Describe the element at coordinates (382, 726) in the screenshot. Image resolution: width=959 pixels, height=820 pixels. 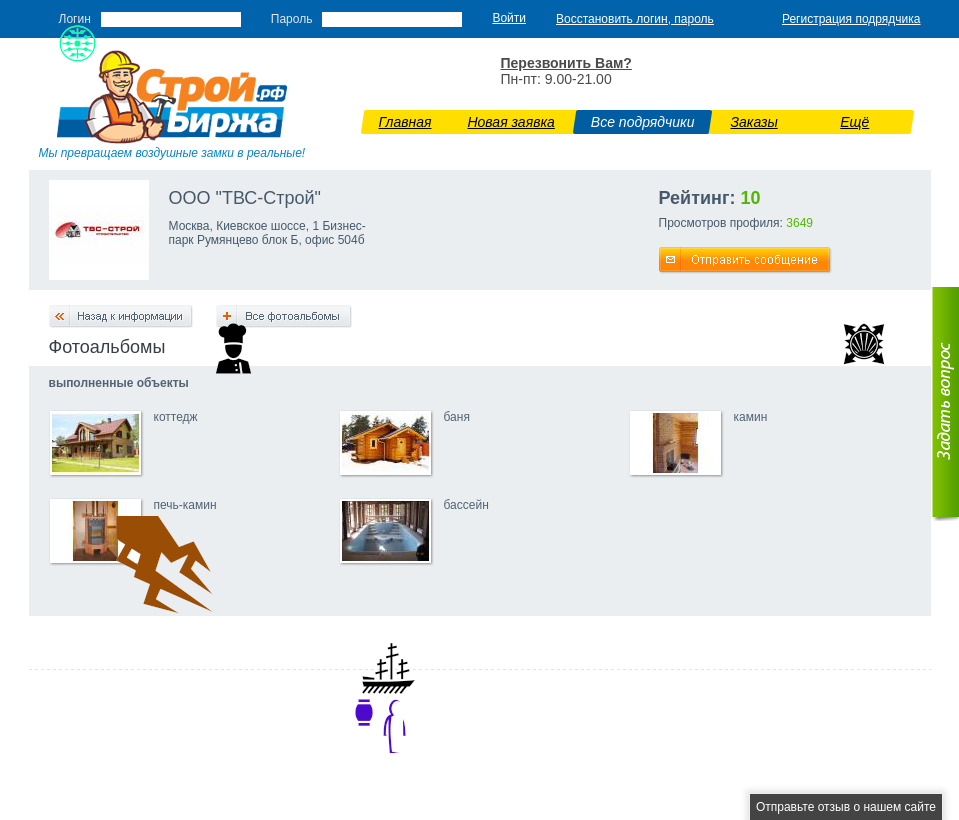
I see `decorative lantern item in a game inventory` at that location.